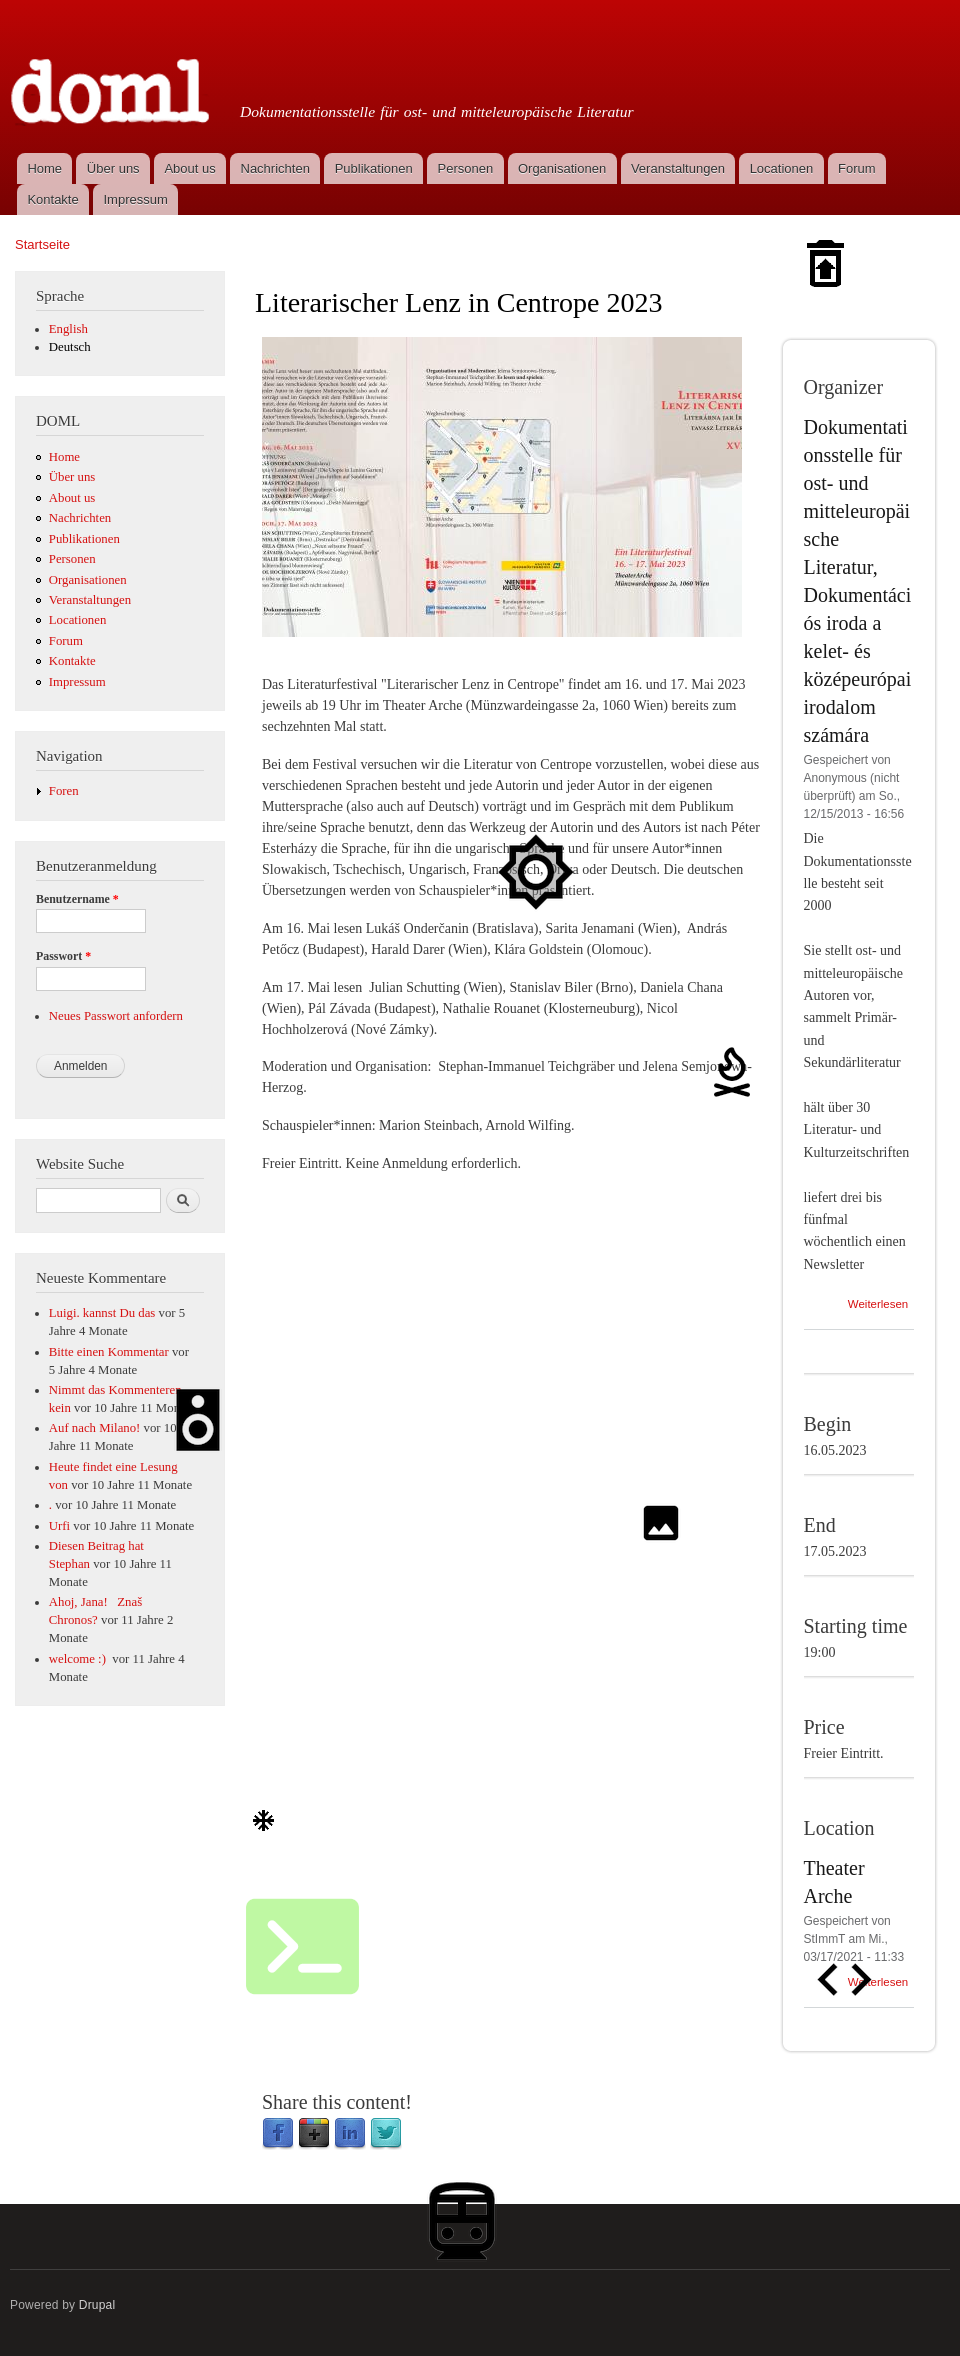  I want to click on open command line terminal, so click(302, 1946).